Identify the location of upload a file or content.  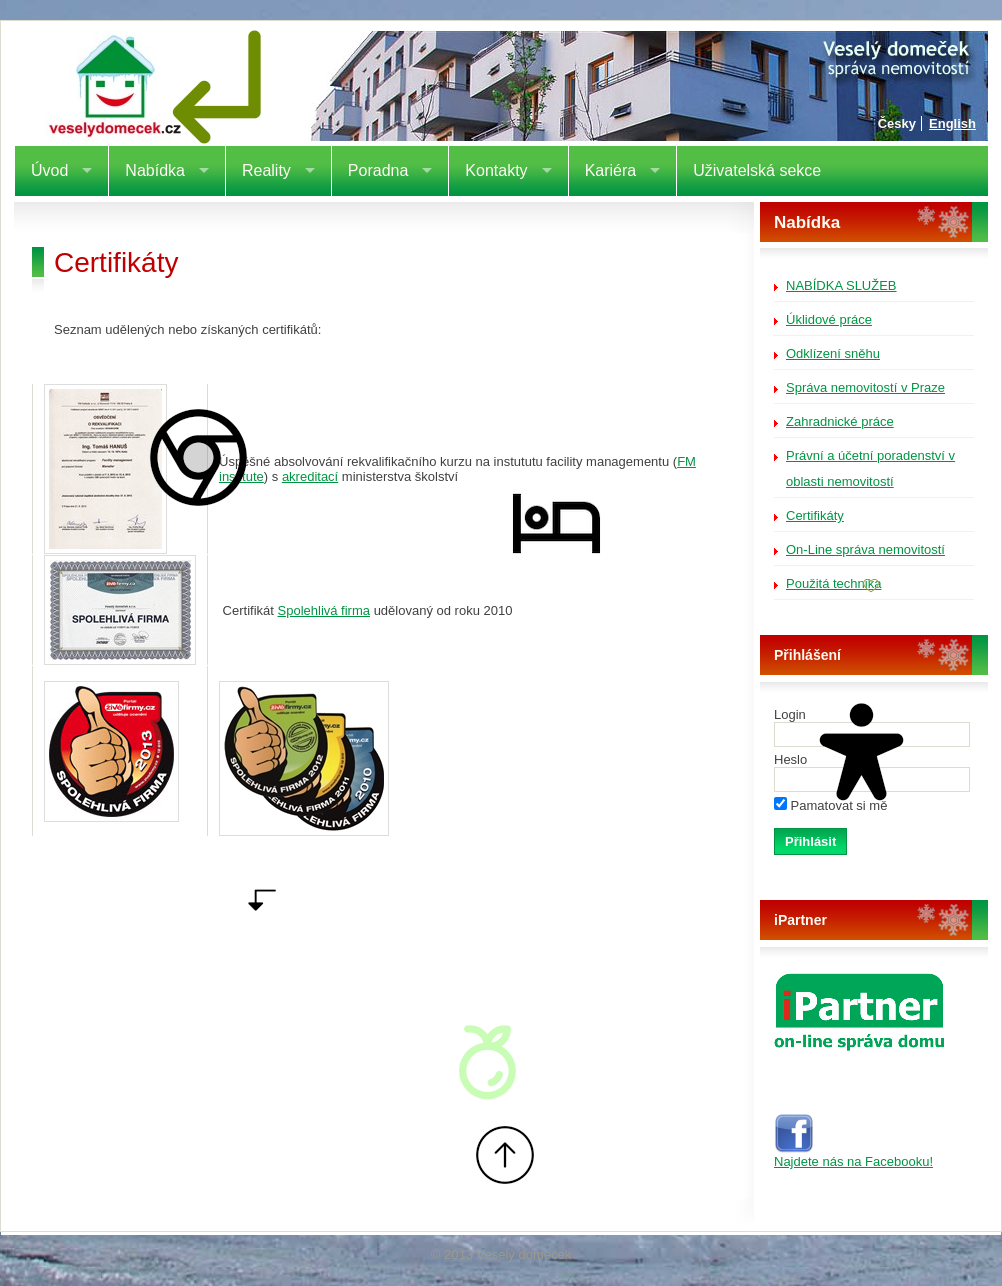
(505, 1155).